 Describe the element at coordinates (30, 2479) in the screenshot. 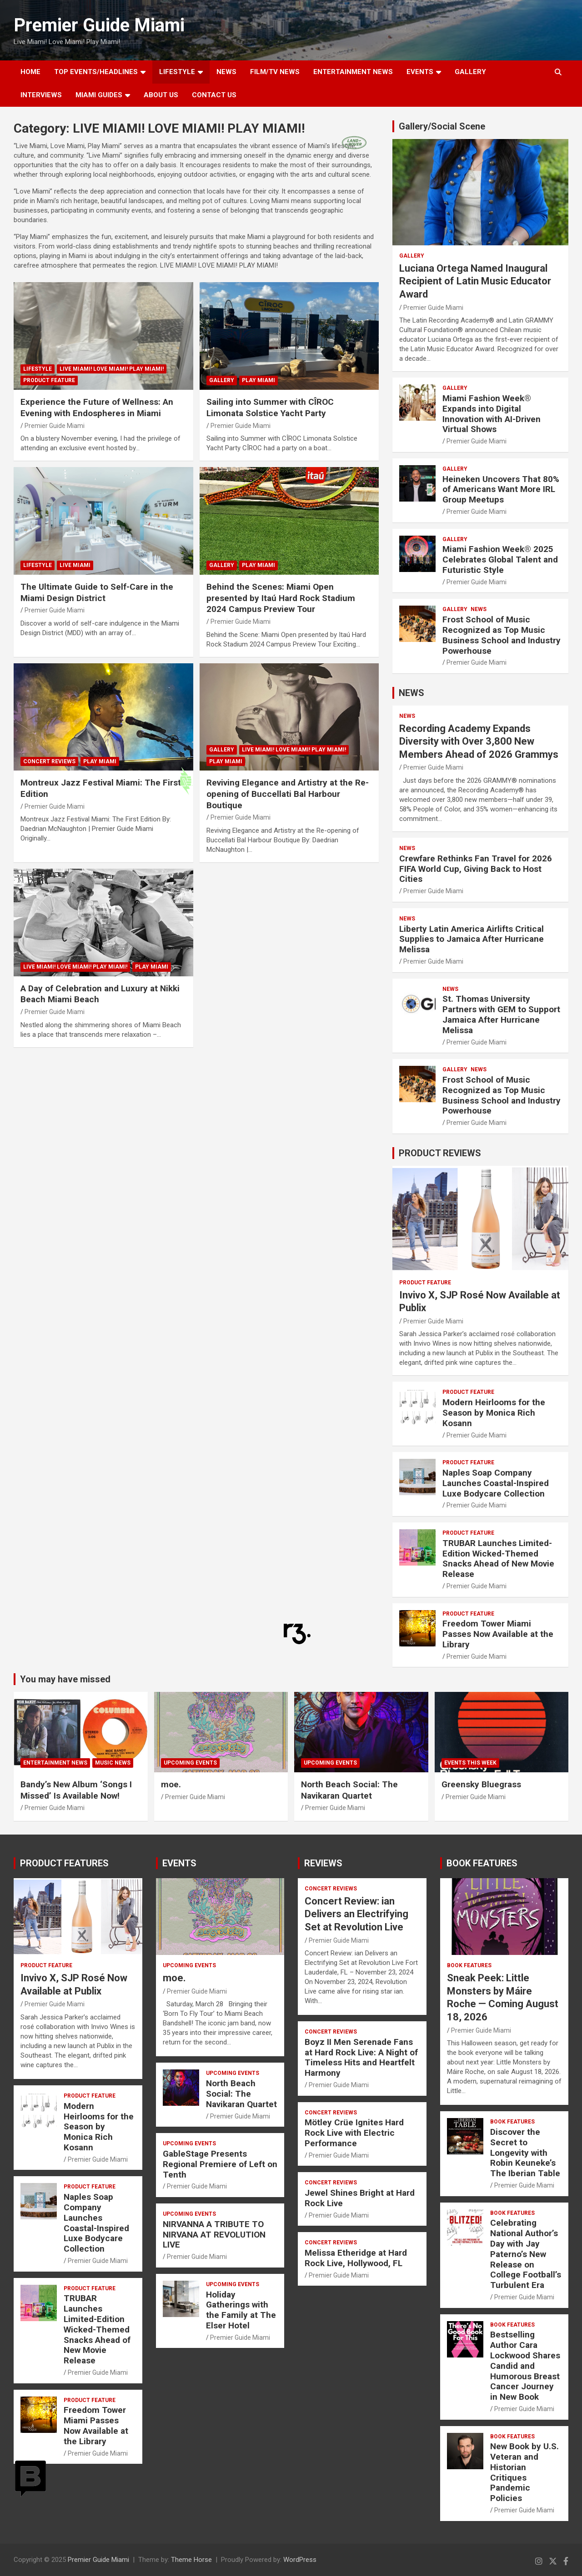

I see `open storyblok content management system` at that location.